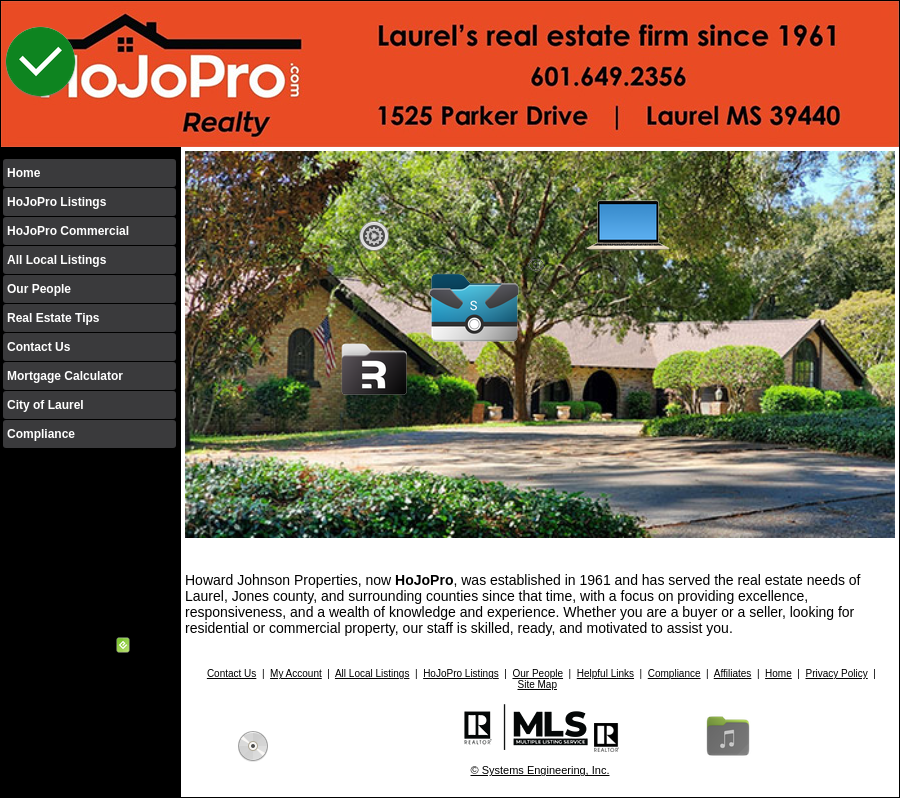 This screenshot has width=900, height=798. What do you see at coordinates (253, 746) in the screenshot?
I see `indicates a DVD+R disc drive or media` at bounding box center [253, 746].